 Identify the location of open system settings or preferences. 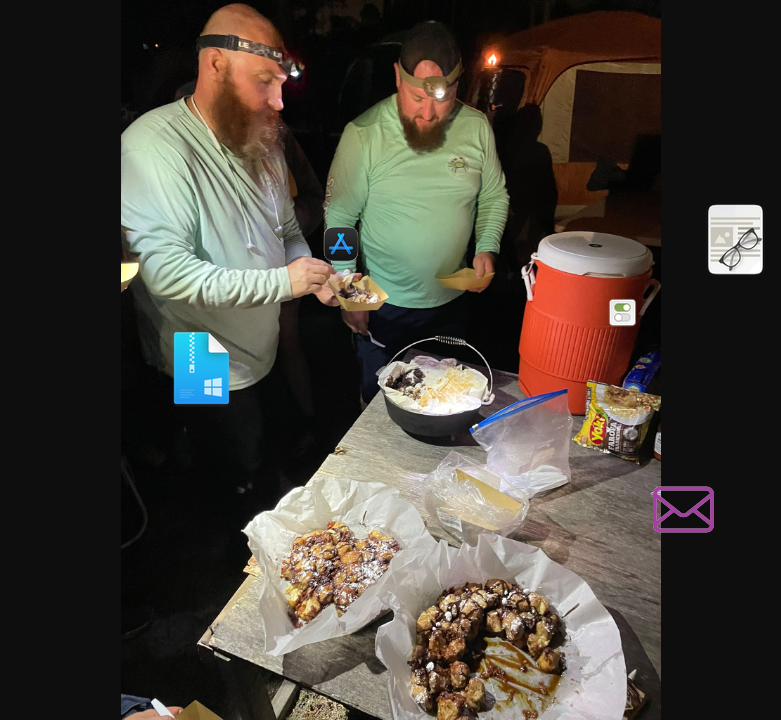
(622, 312).